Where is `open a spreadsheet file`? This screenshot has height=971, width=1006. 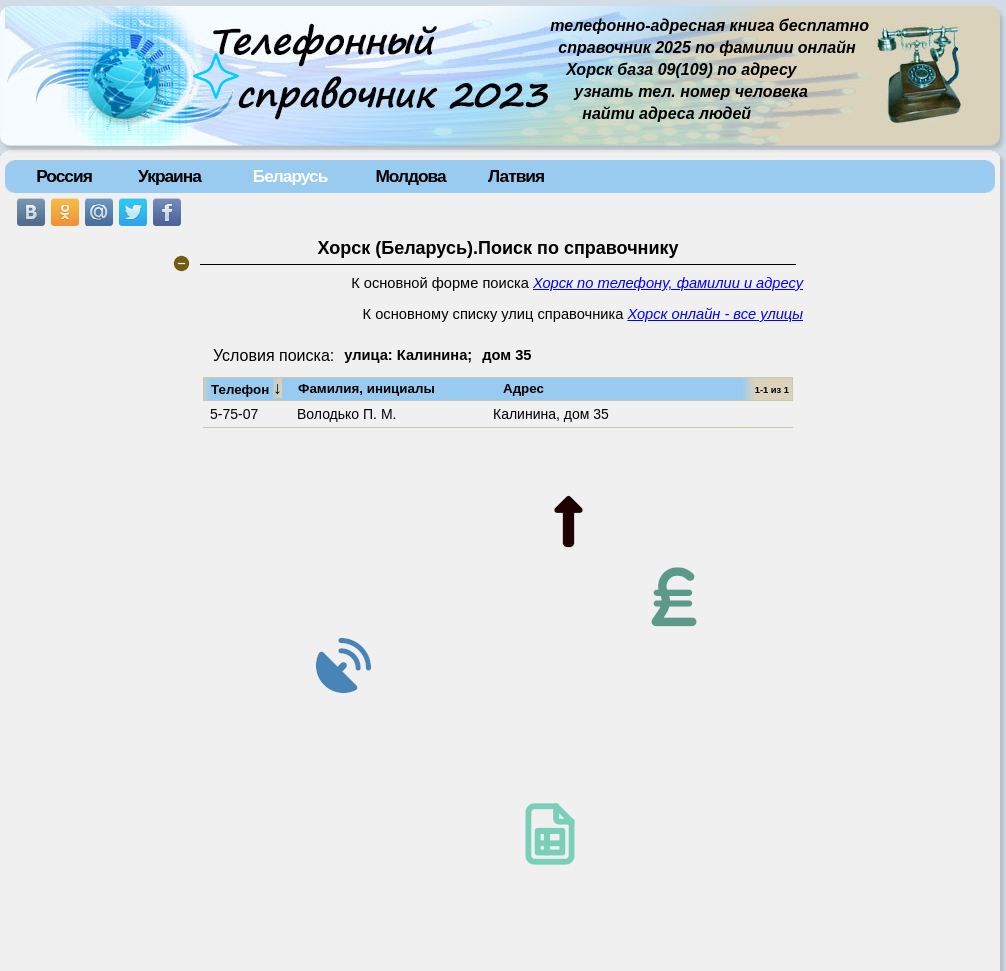 open a spreadsheet file is located at coordinates (550, 834).